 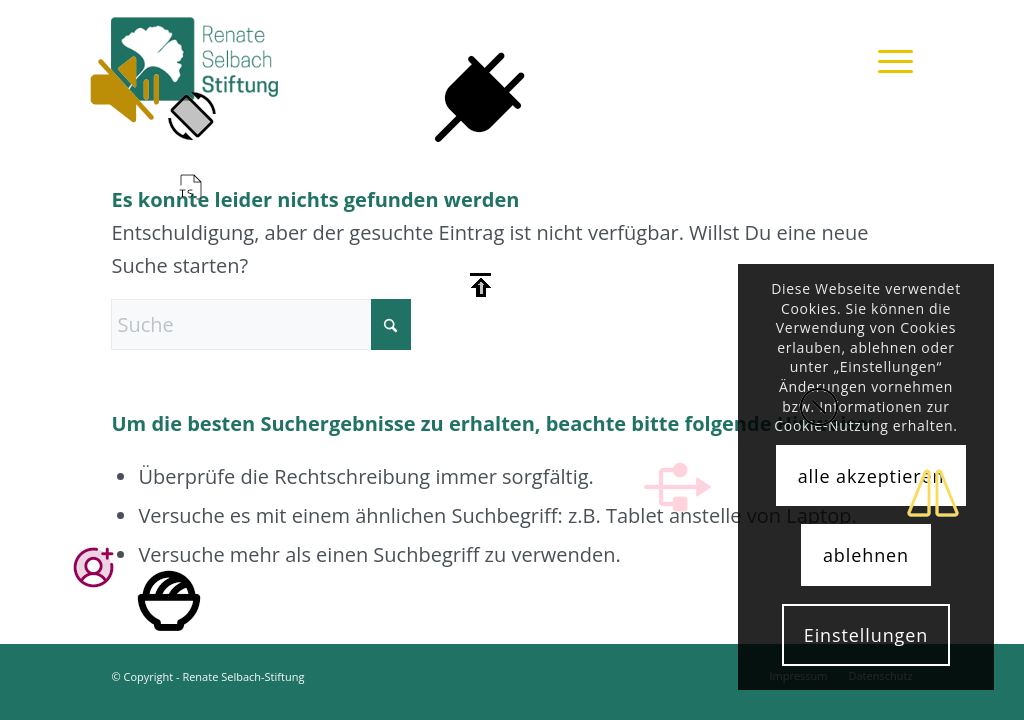 What do you see at coordinates (933, 495) in the screenshot?
I see `flip image horizontally` at bounding box center [933, 495].